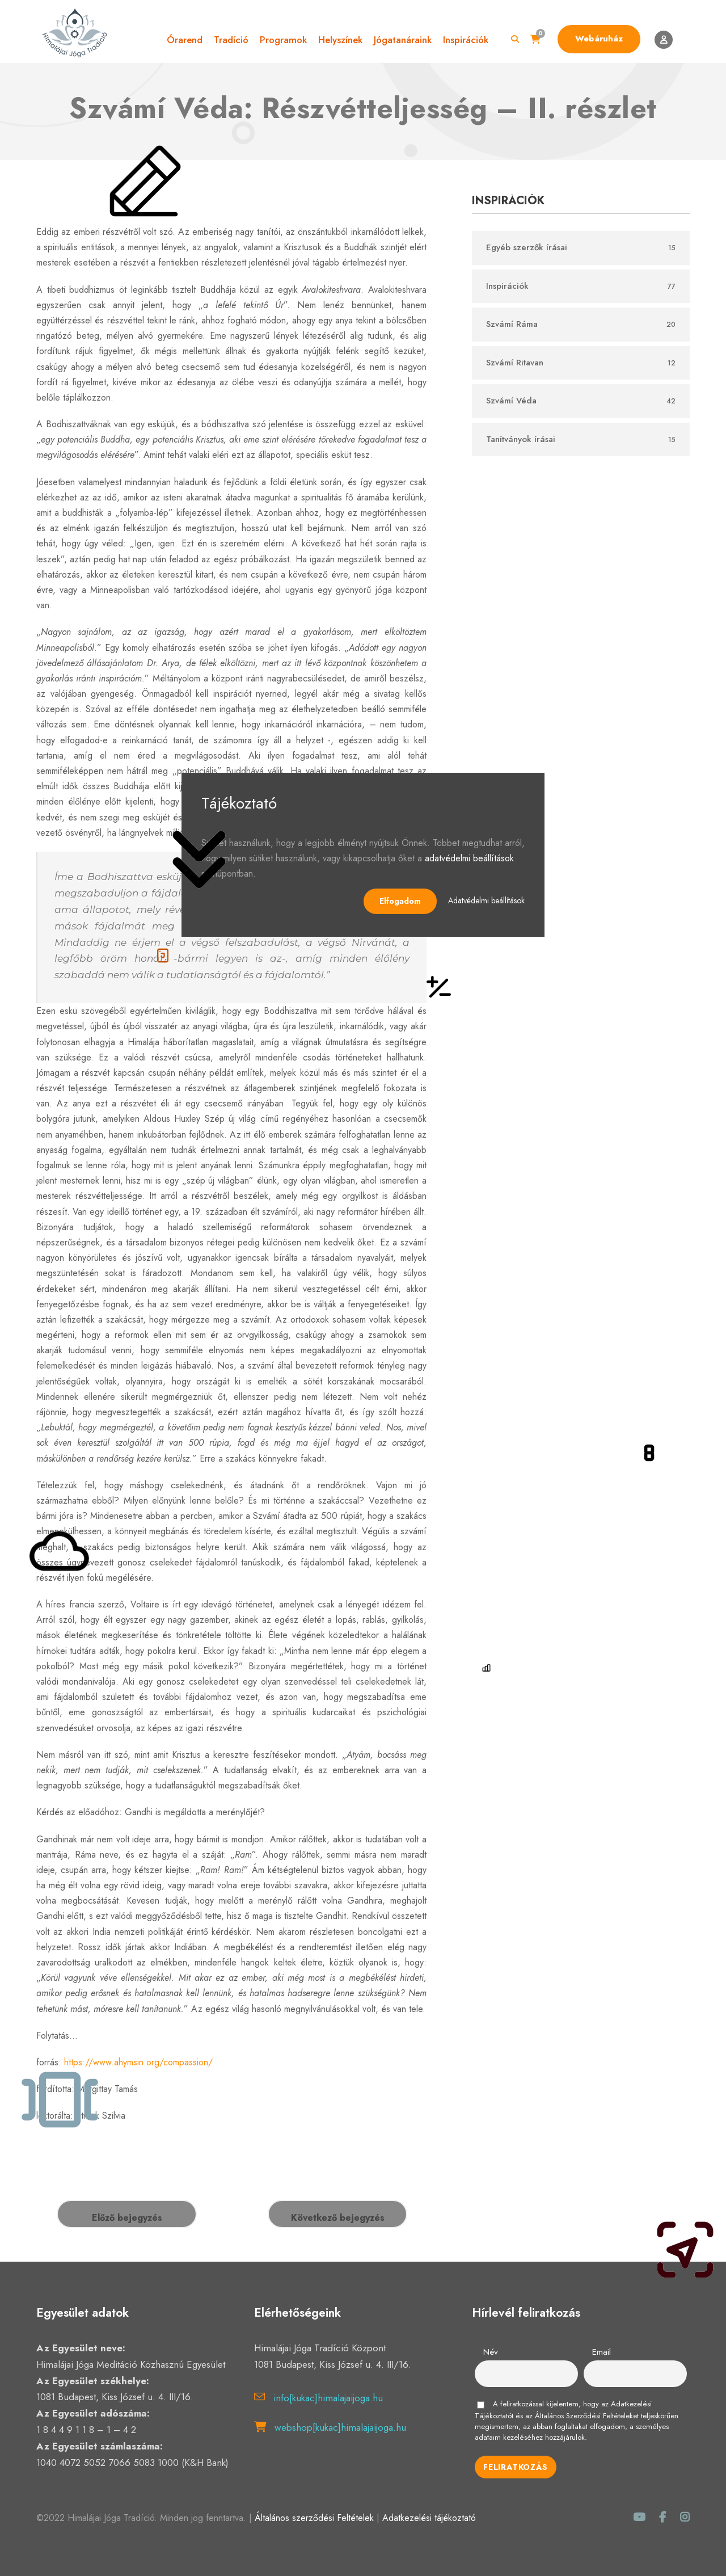 This screenshot has height=2576, width=726. Describe the element at coordinates (438, 988) in the screenshot. I see `toggle between adding or subtracting values` at that location.